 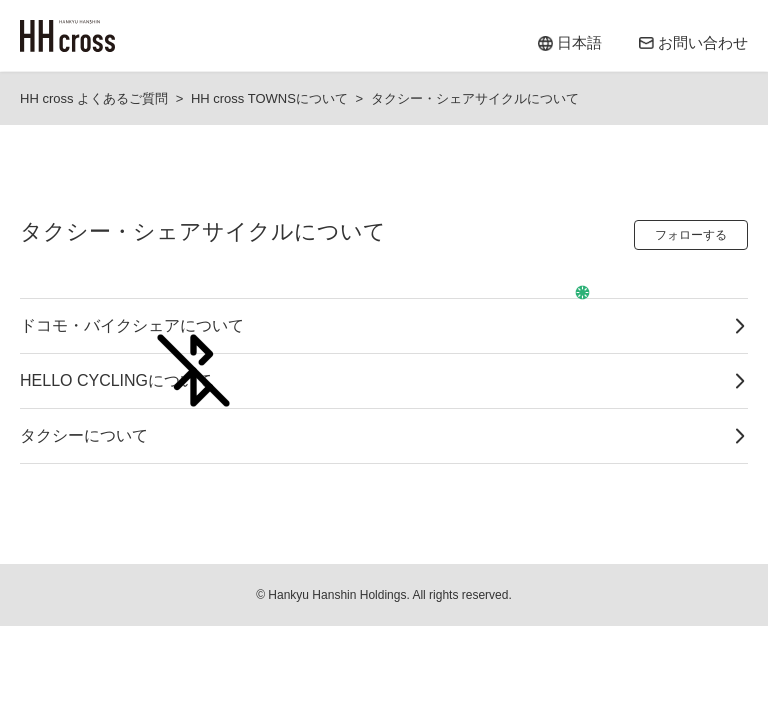 What do you see at coordinates (193, 370) in the screenshot?
I see `bluetooth is currently disabled` at bounding box center [193, 370].